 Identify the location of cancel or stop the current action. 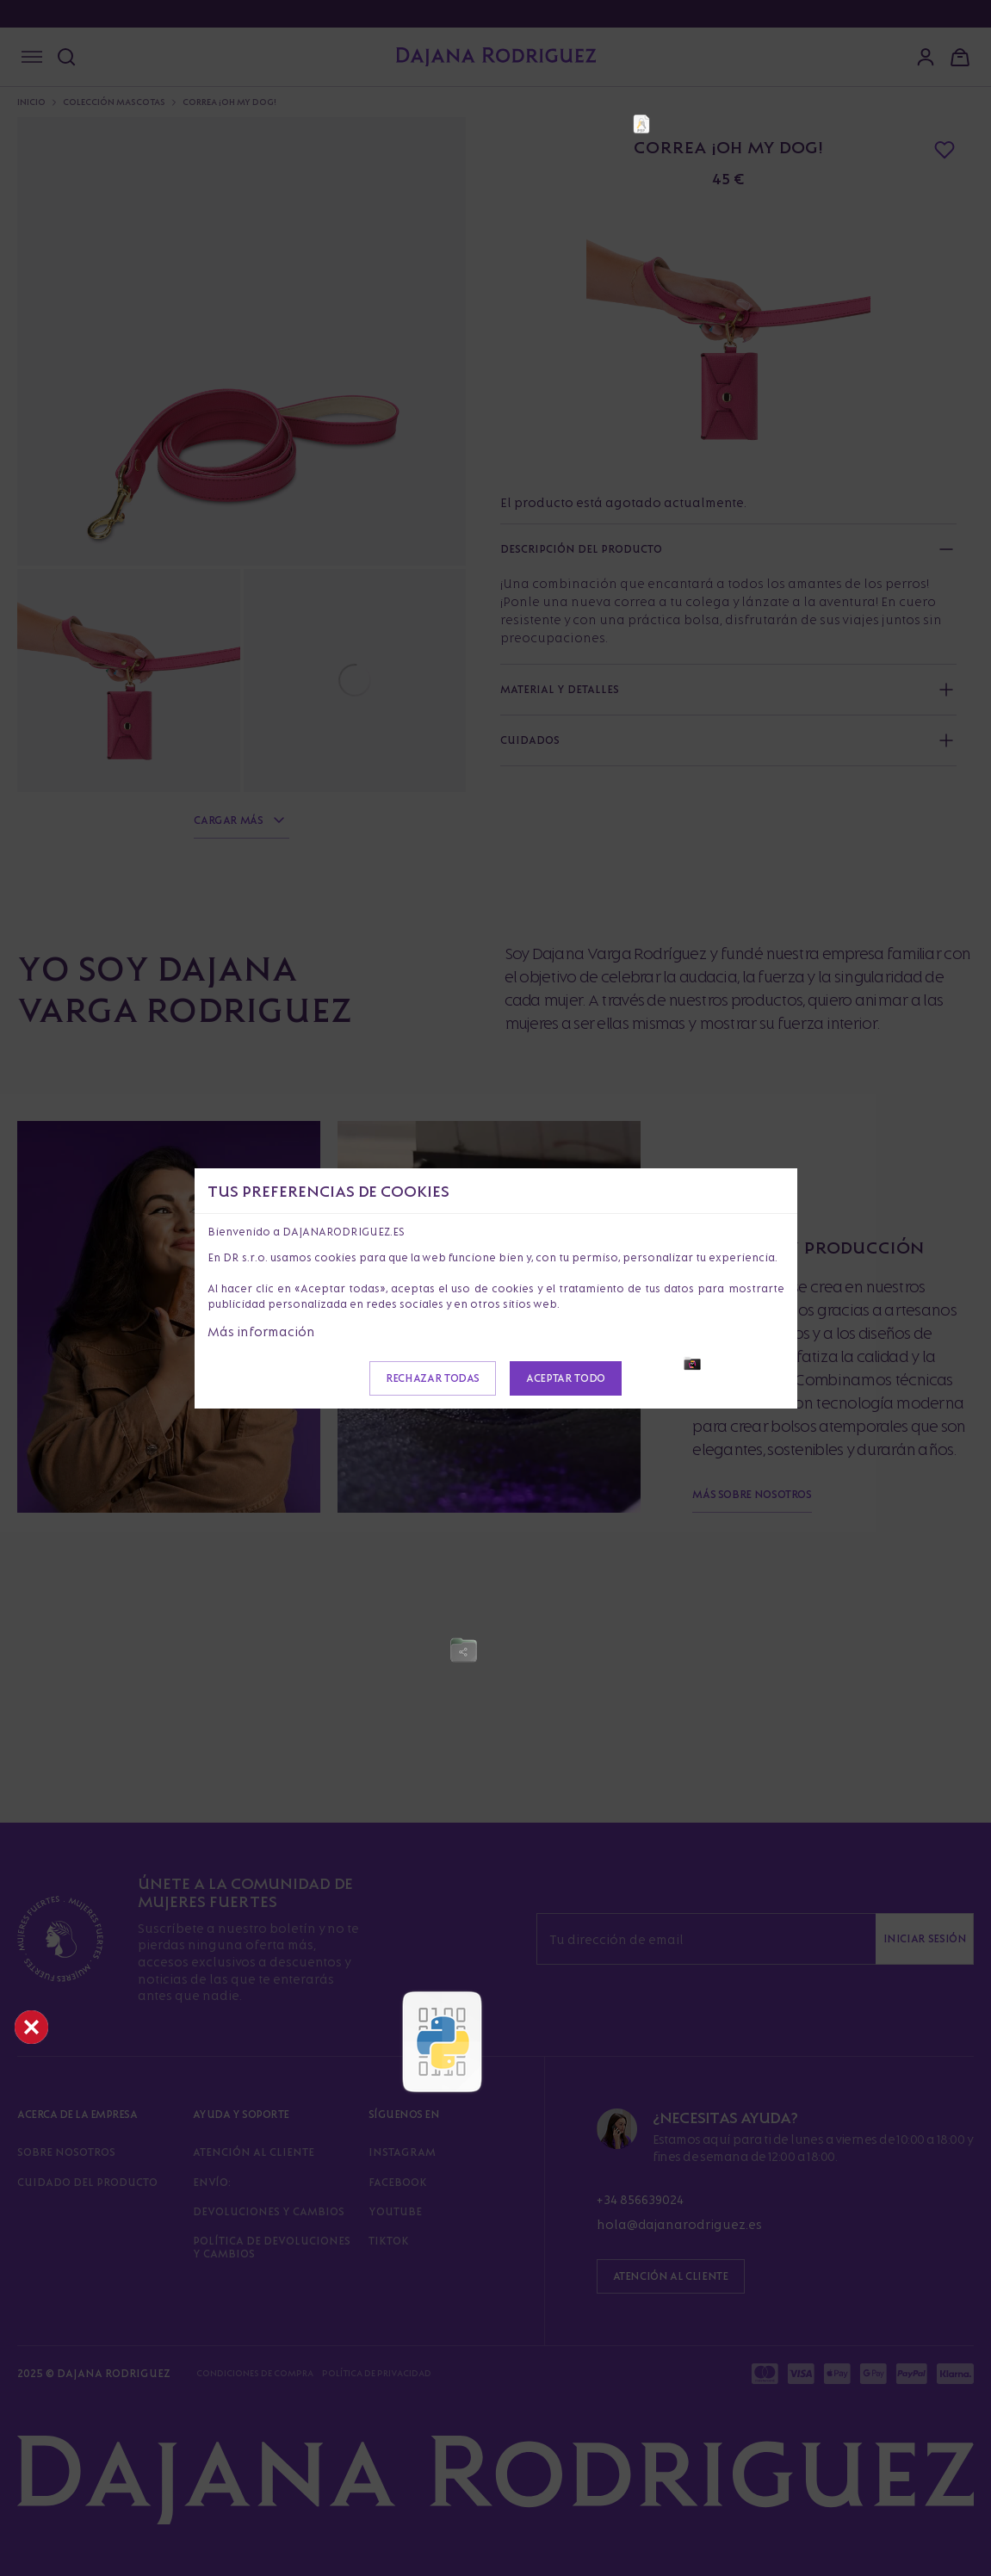
(31, 2027).